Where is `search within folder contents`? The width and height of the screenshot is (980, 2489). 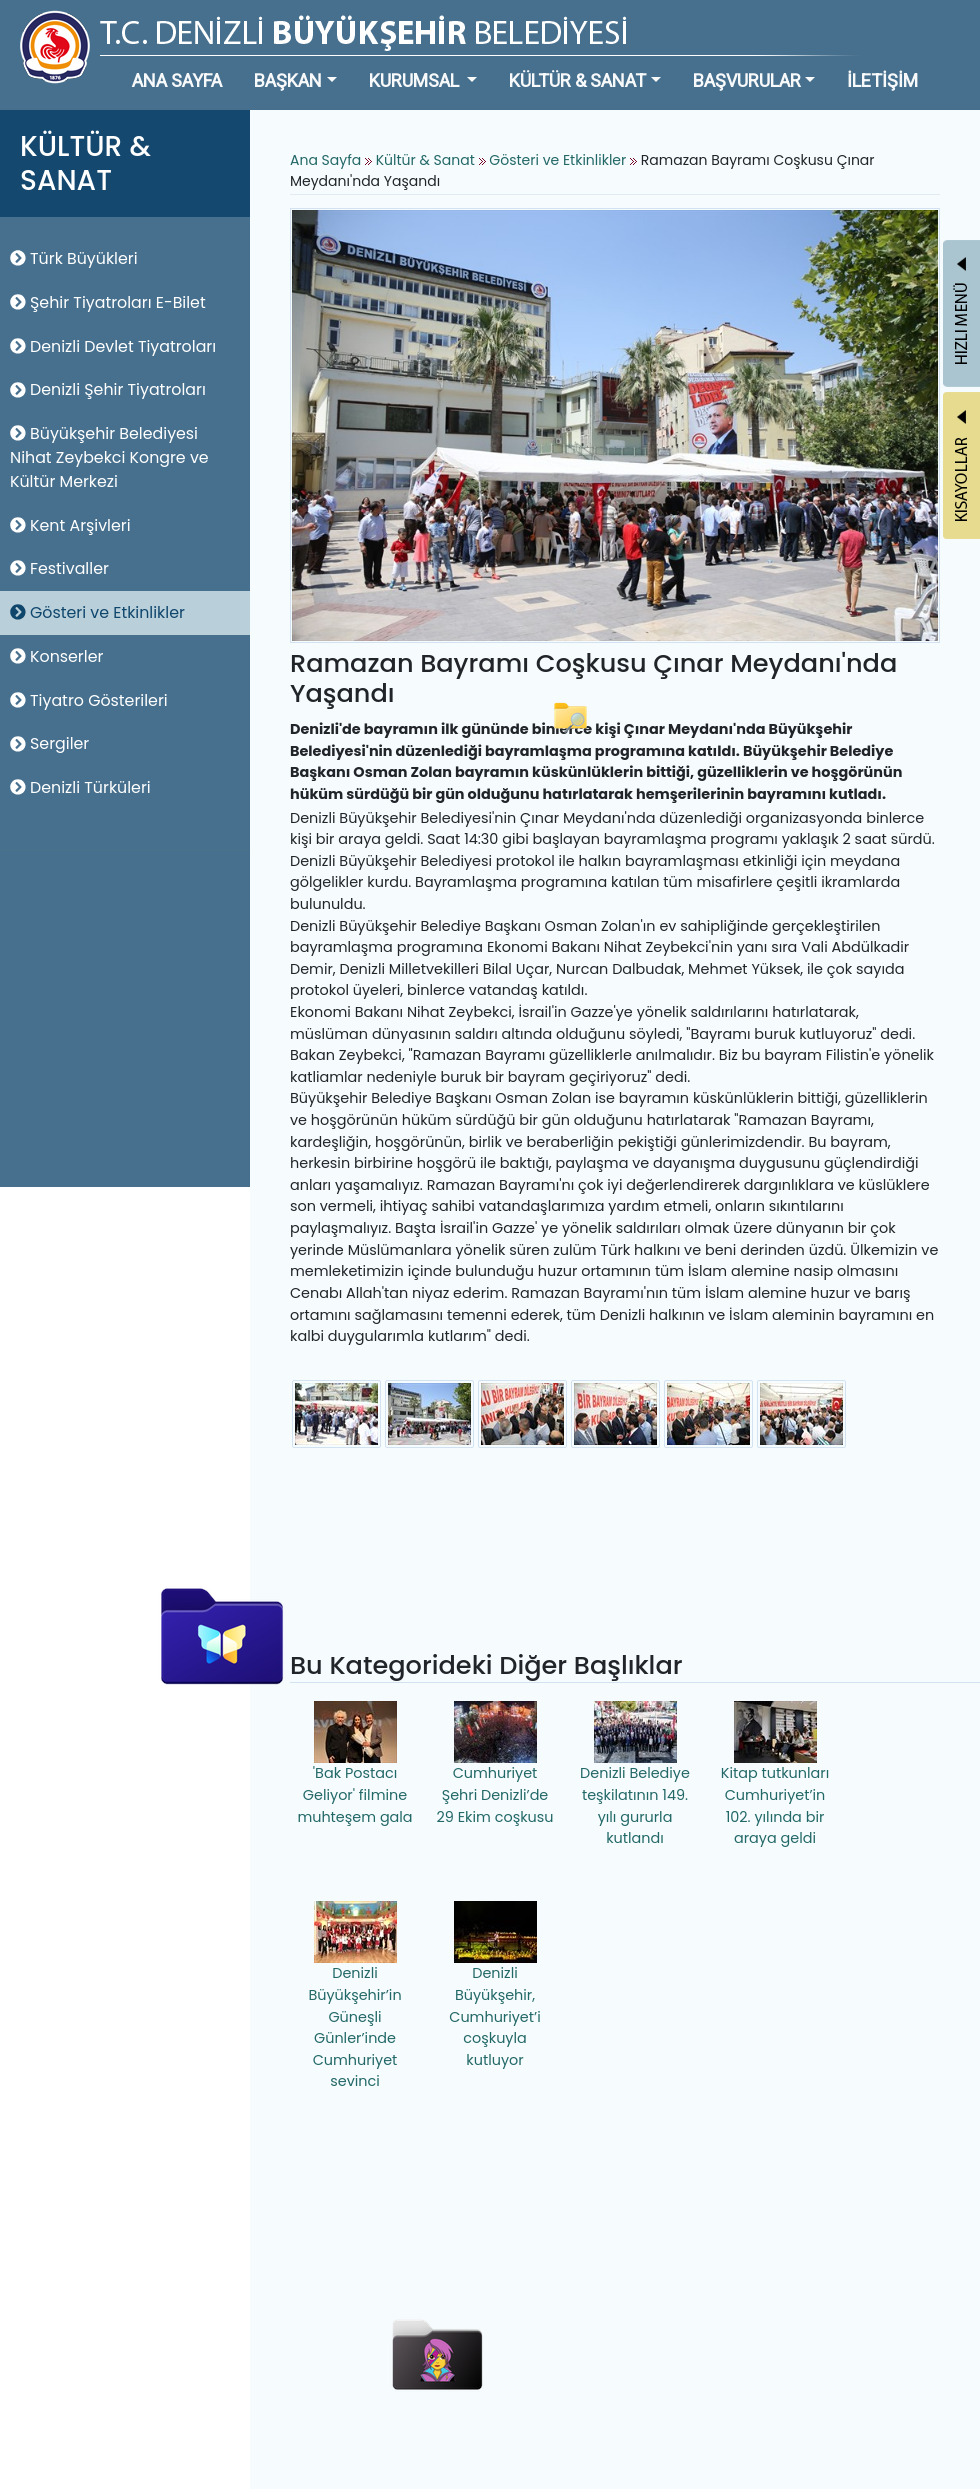 search within folder contents is located at coordinates (570, 716).